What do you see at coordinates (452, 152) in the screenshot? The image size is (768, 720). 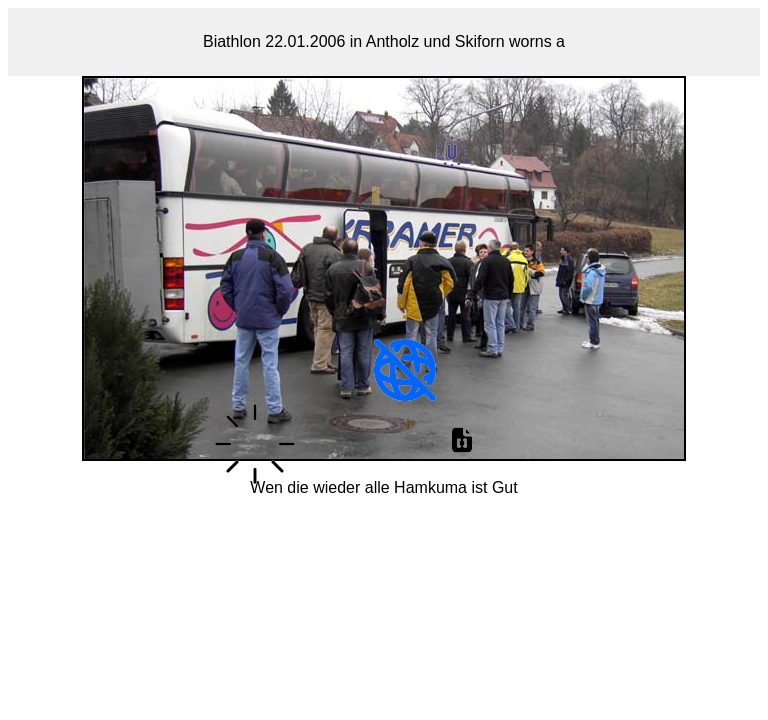 I see `indicates a pending or unverified user account` at bounding box center [452, 152].